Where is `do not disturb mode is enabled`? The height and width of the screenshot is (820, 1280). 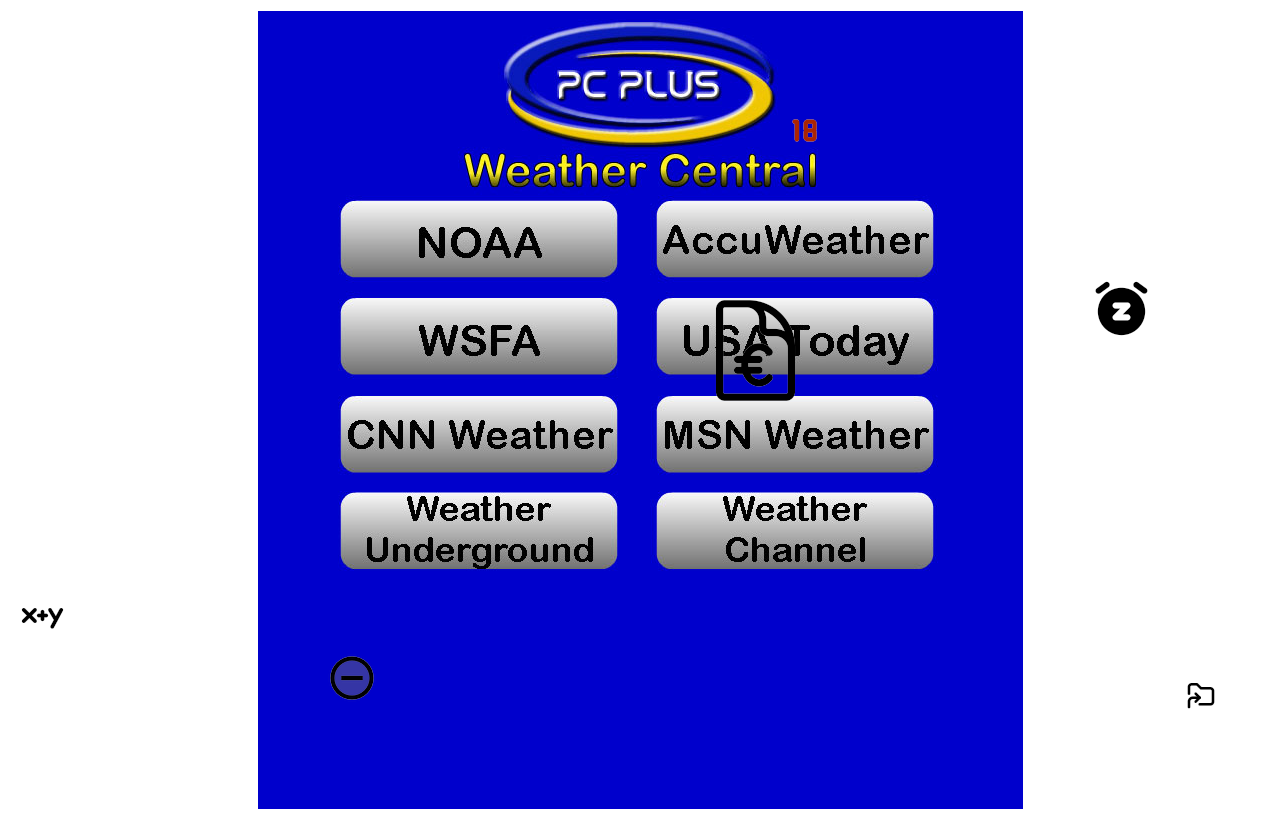
do not disturb mode is enabled is located at coordinates (352, 678).